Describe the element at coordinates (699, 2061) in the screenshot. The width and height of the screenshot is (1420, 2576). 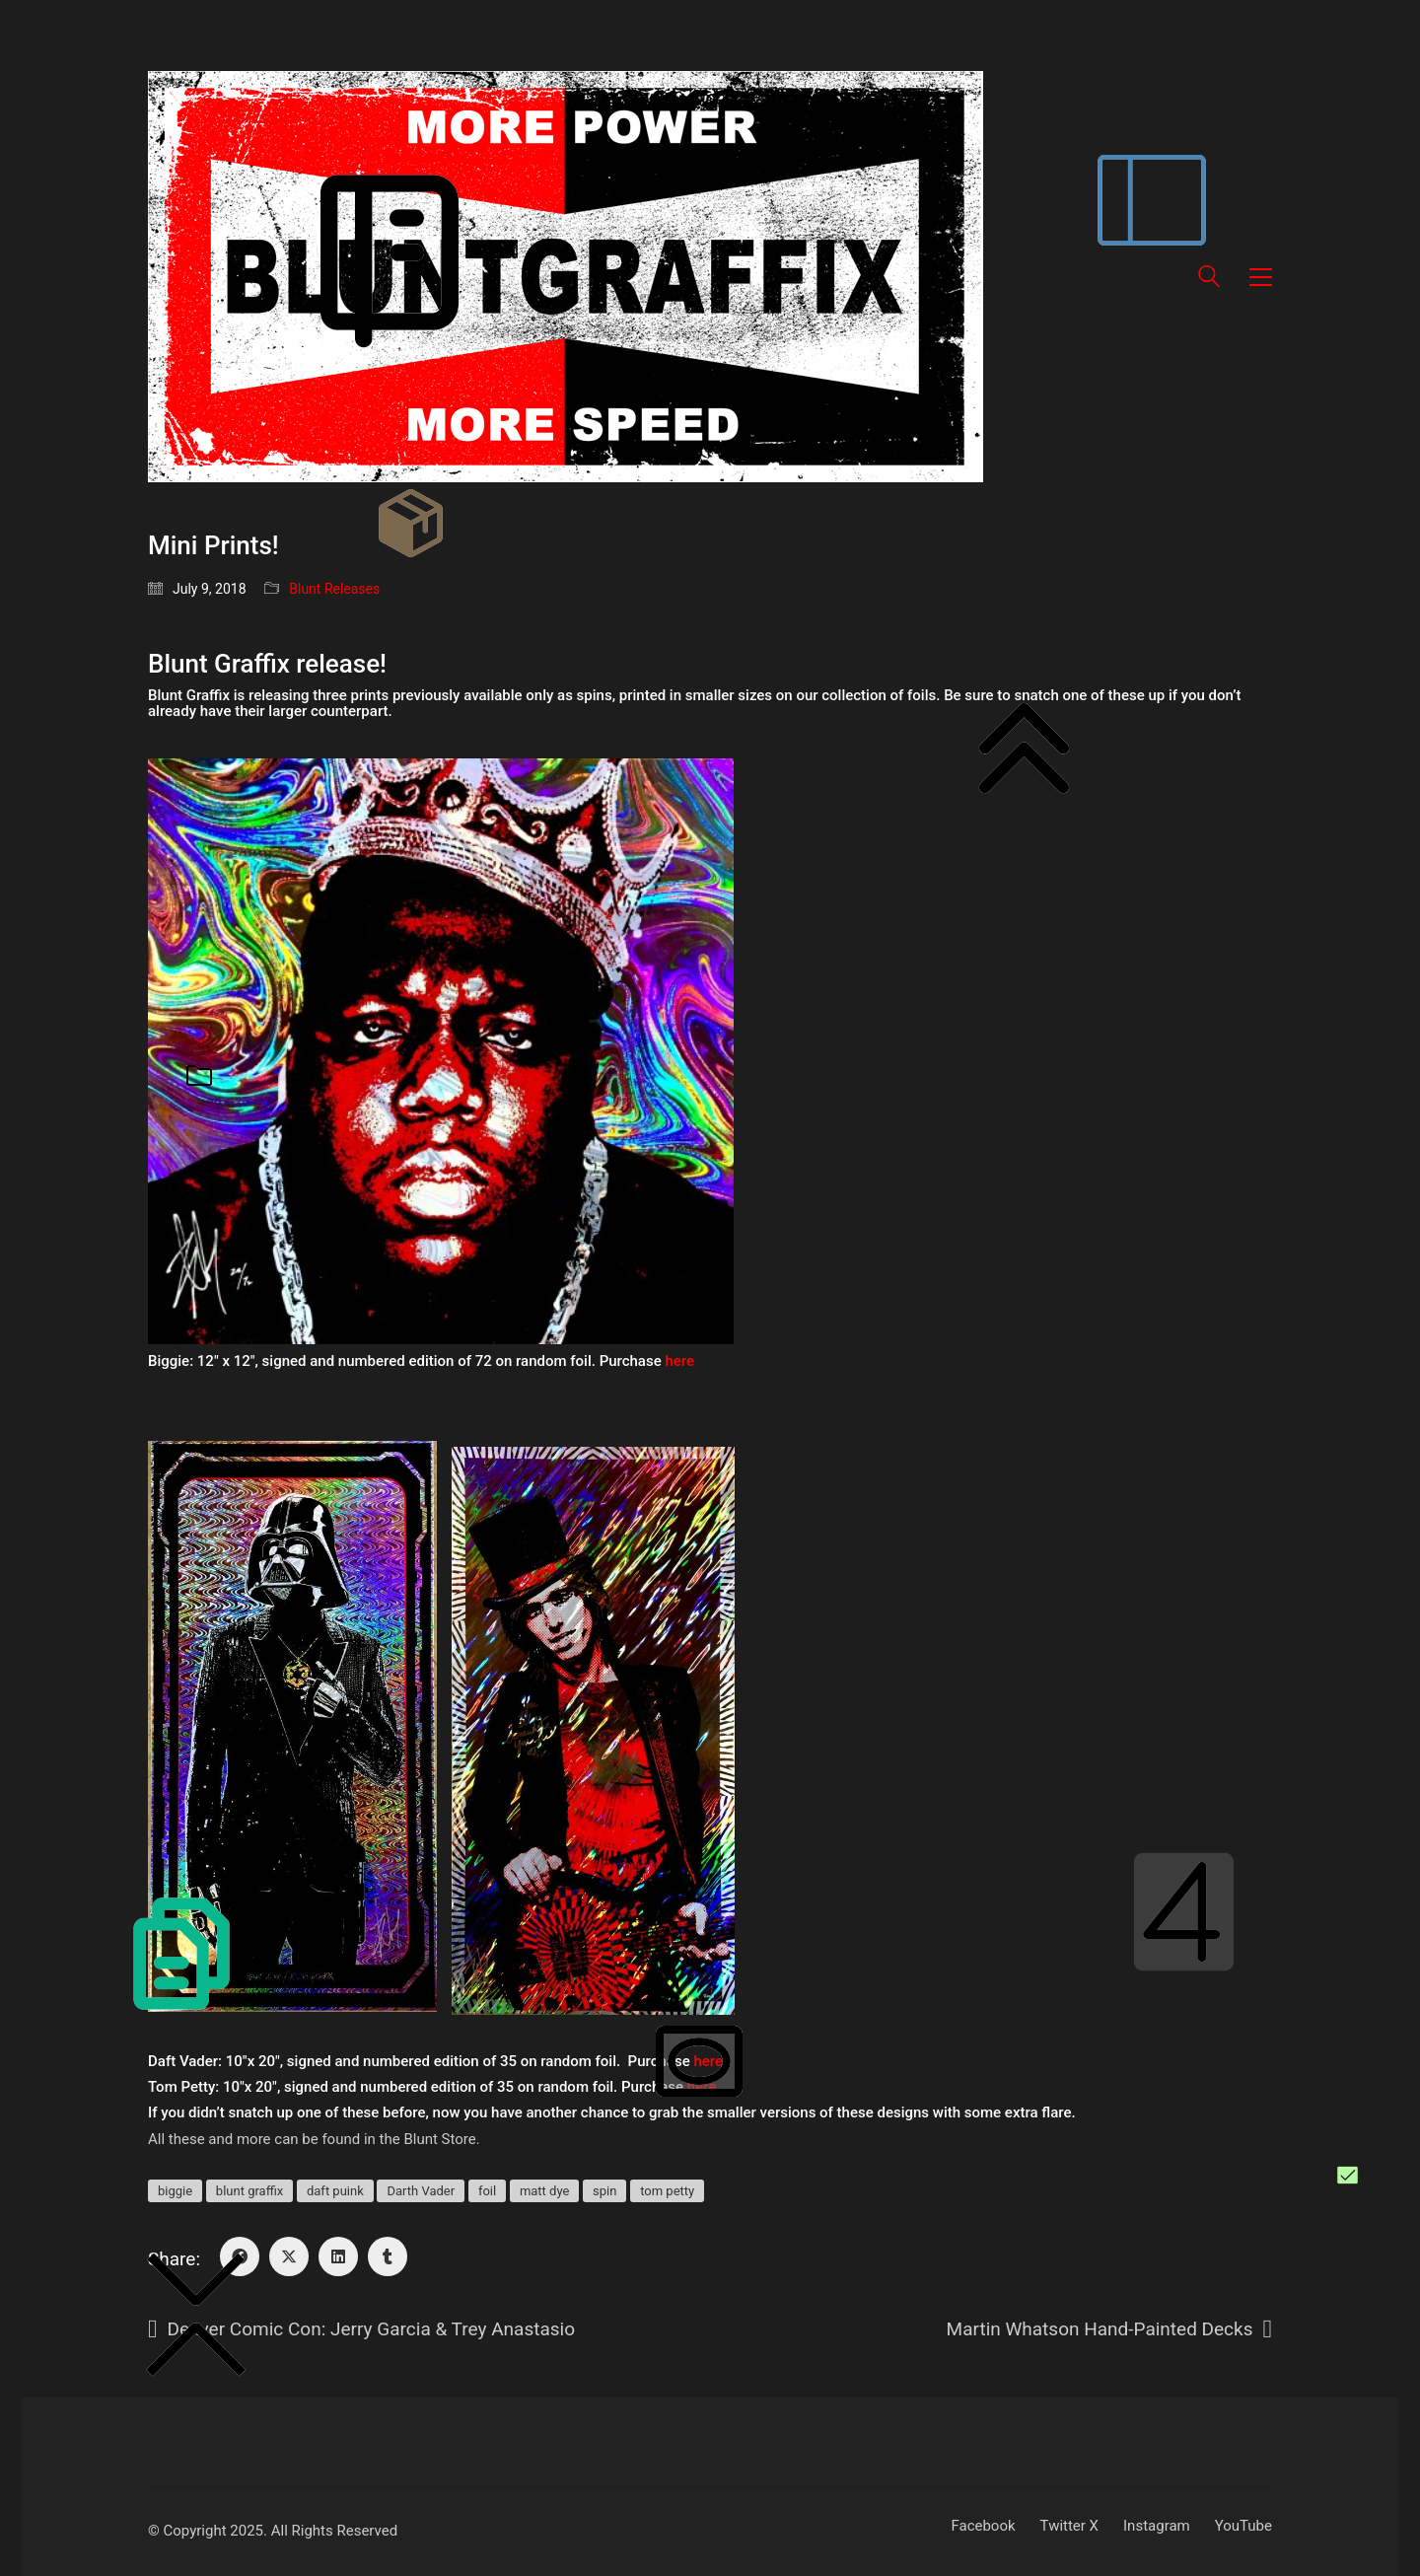
I see `apply vignette effect to photo` at that location.